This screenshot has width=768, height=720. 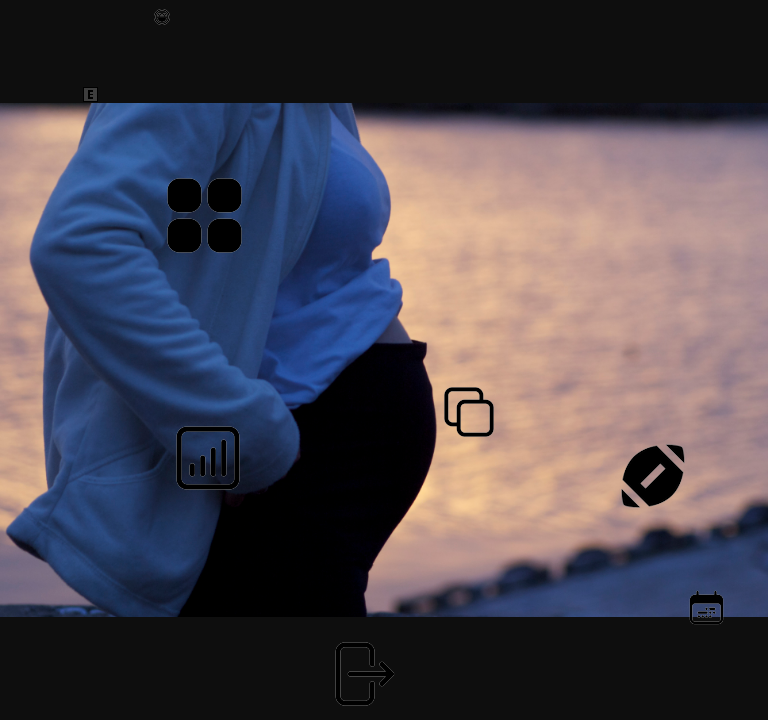 I want to click on access sports or football content, so click(x=653, y=476).